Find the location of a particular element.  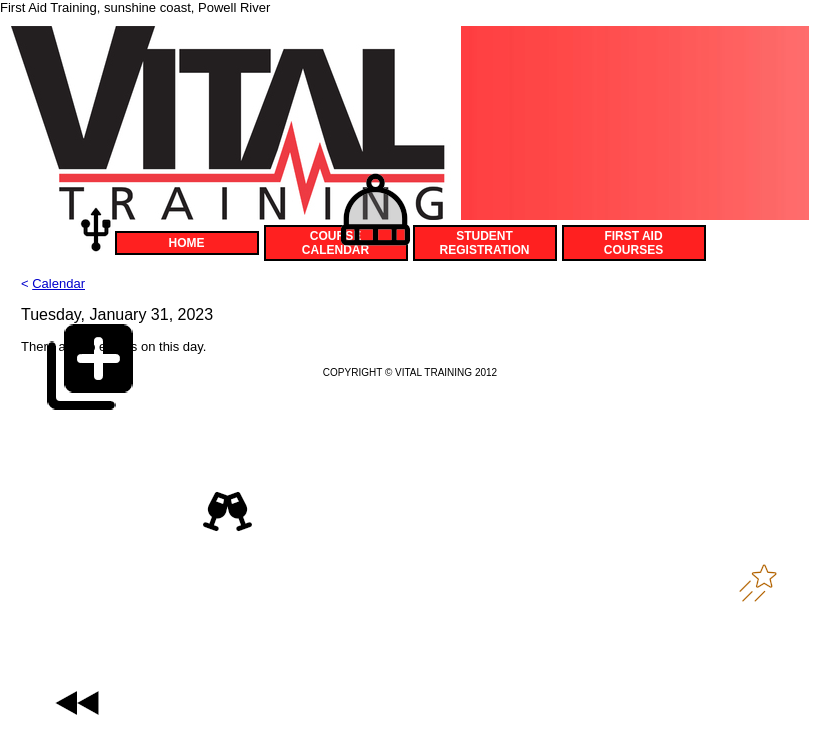

add to favorites or wishlist is located at coordinates (758, 583).